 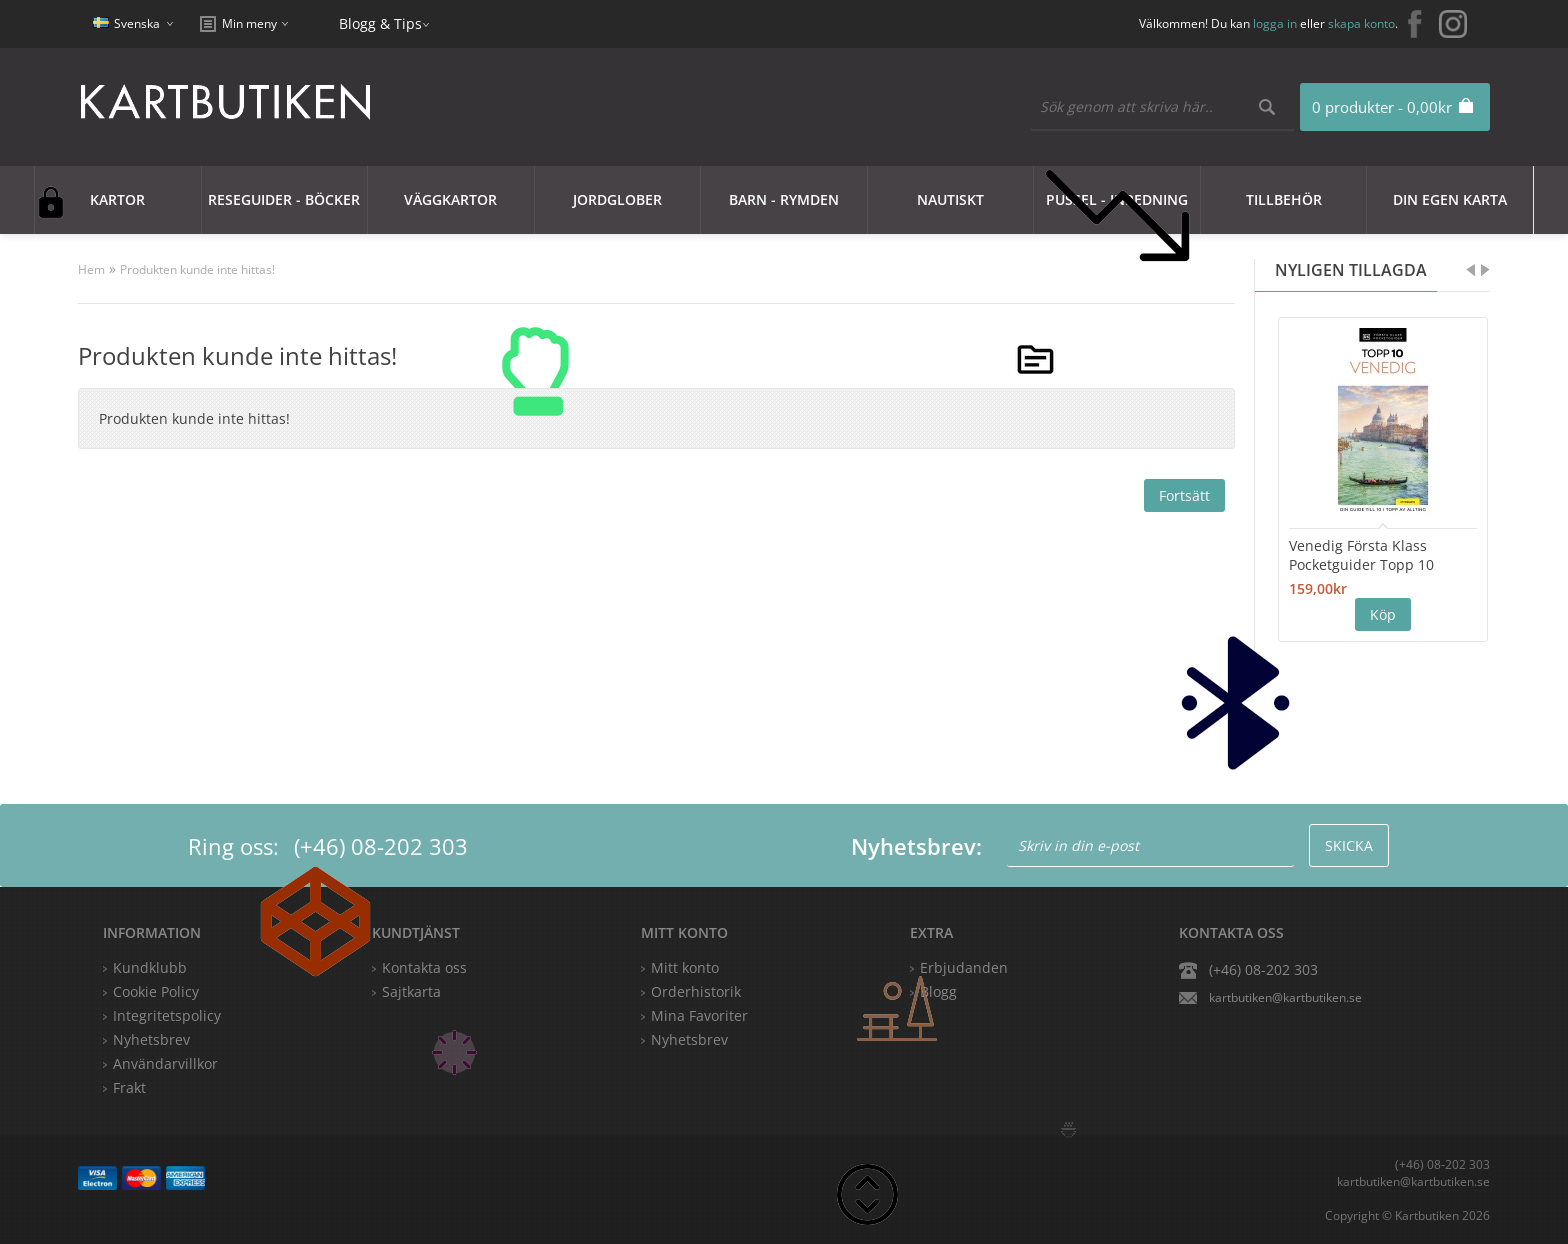 I want to click on view nearby parks or green spaces, so click(x=897, y=1013).